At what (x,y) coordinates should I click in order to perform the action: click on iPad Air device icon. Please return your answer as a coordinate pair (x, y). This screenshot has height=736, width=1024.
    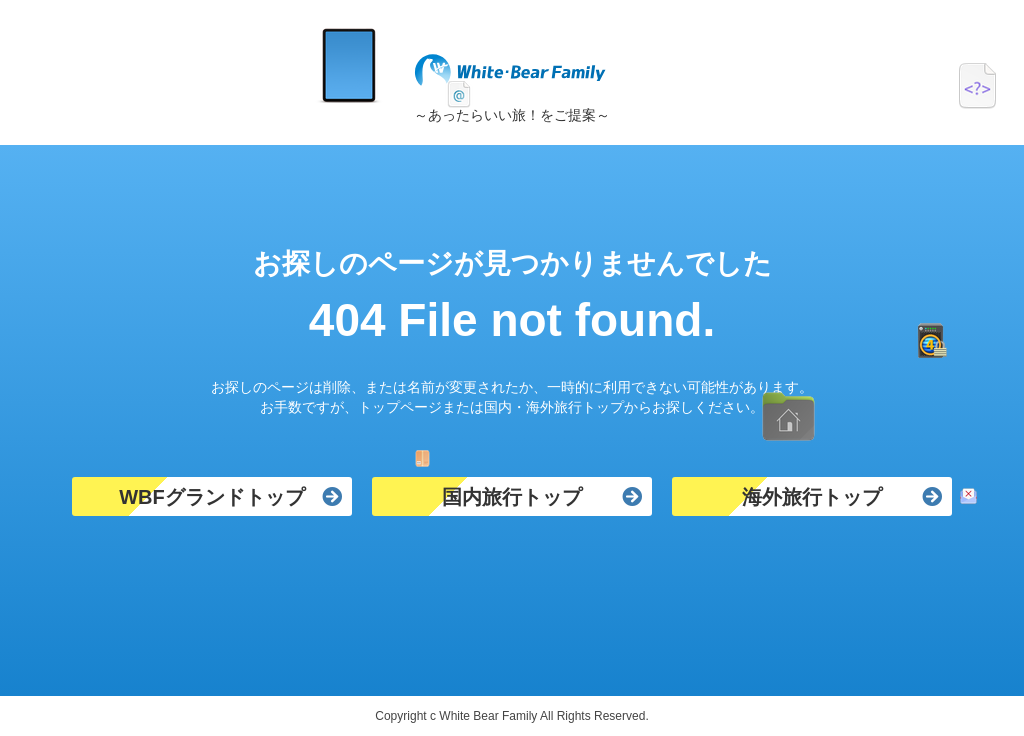
    Looking at the image, I should click on (349, 66).